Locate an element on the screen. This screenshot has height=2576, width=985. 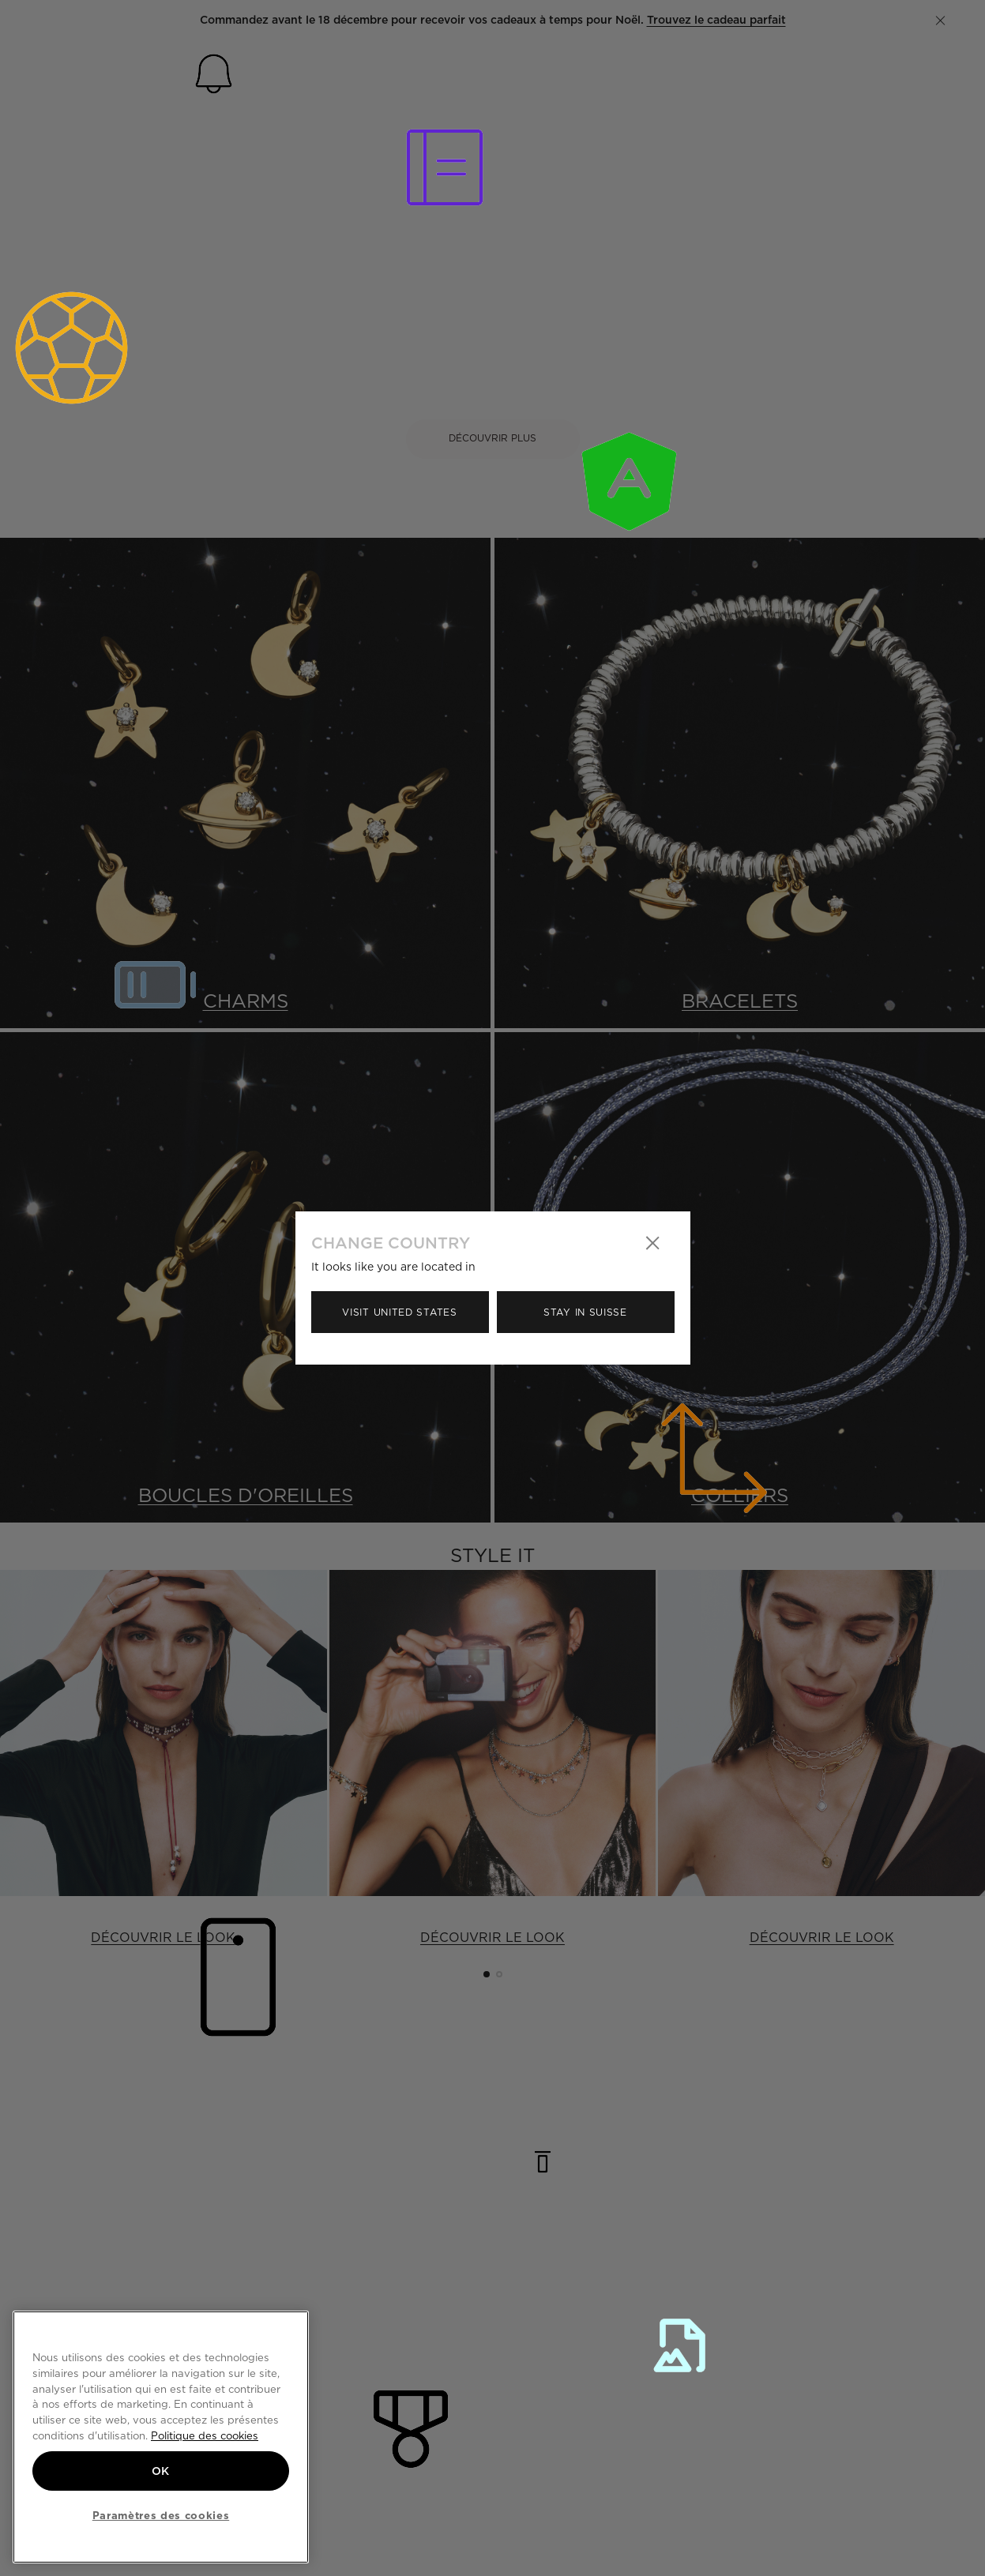
view military or veteran status badge is located at coordinates (411, 2424).